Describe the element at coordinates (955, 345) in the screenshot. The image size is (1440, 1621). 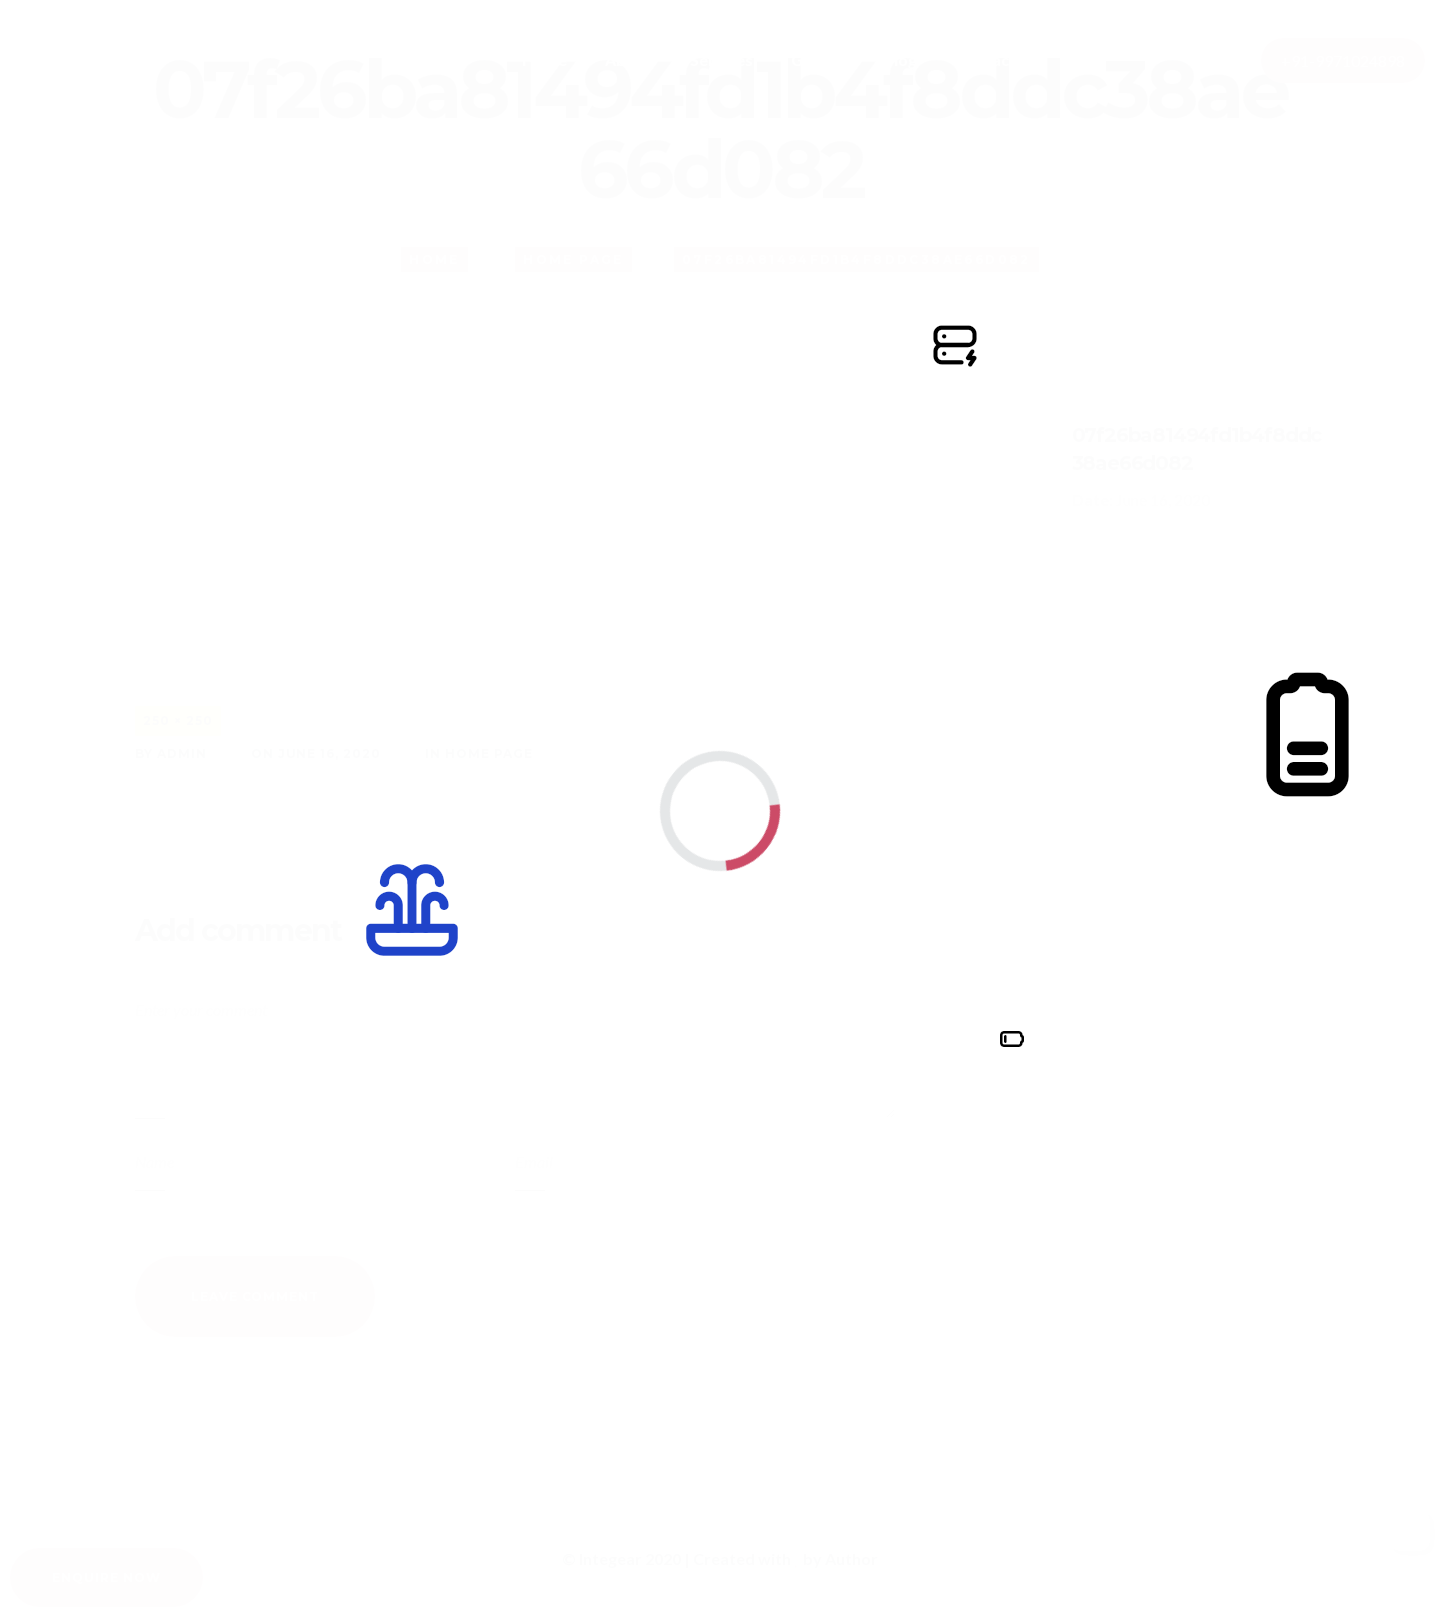
I see `server power status or electrical connection` at that location.